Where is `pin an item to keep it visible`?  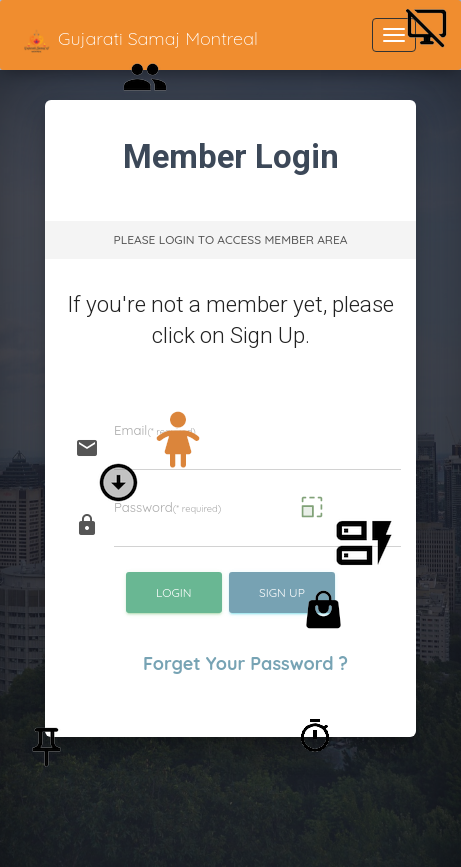
pin an item to keep it visible is located at coordinates (46, 747).